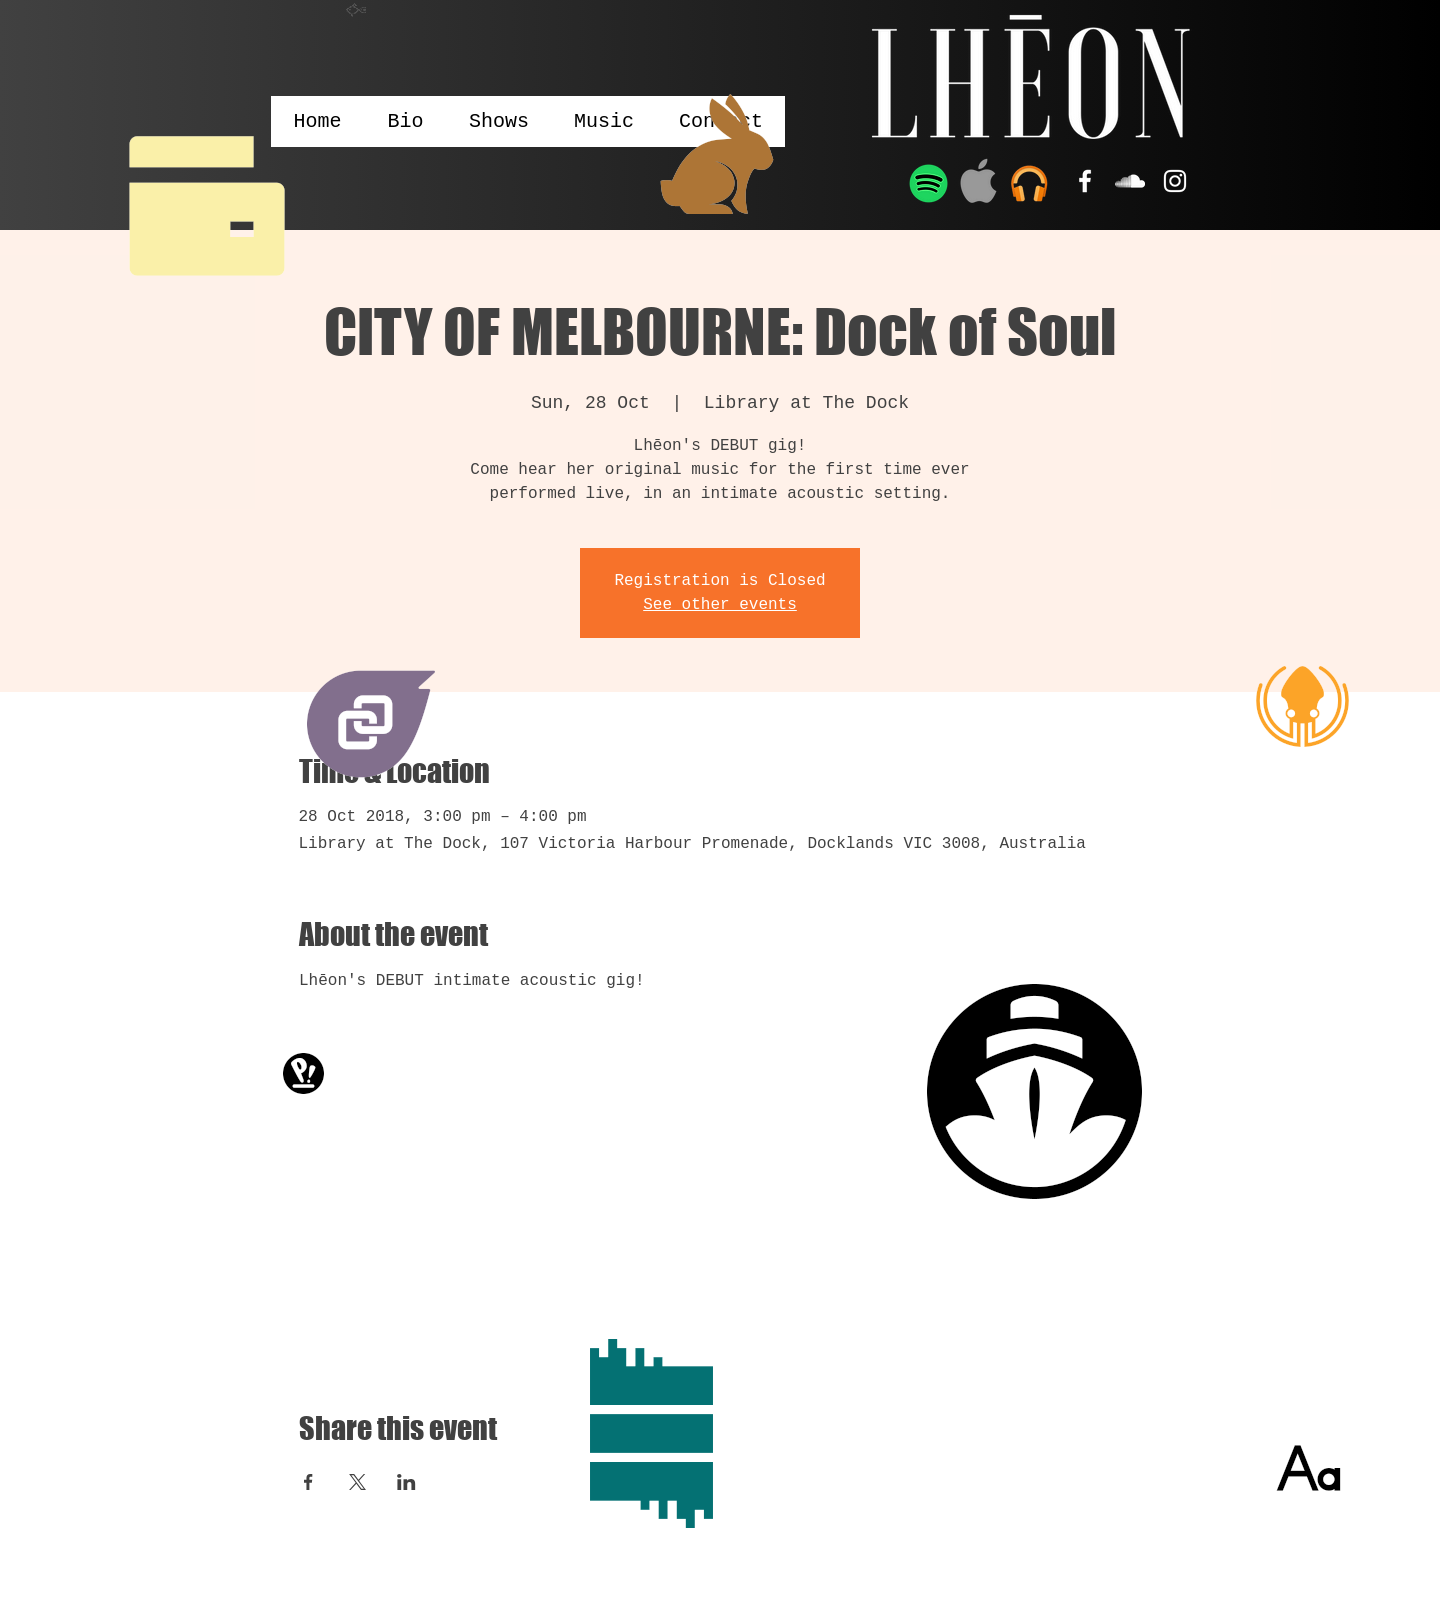  What do you see at coordinates (1302, 706) in the screenshot?
I see `open GitKraken git client` at bounding box center [1302, 706].